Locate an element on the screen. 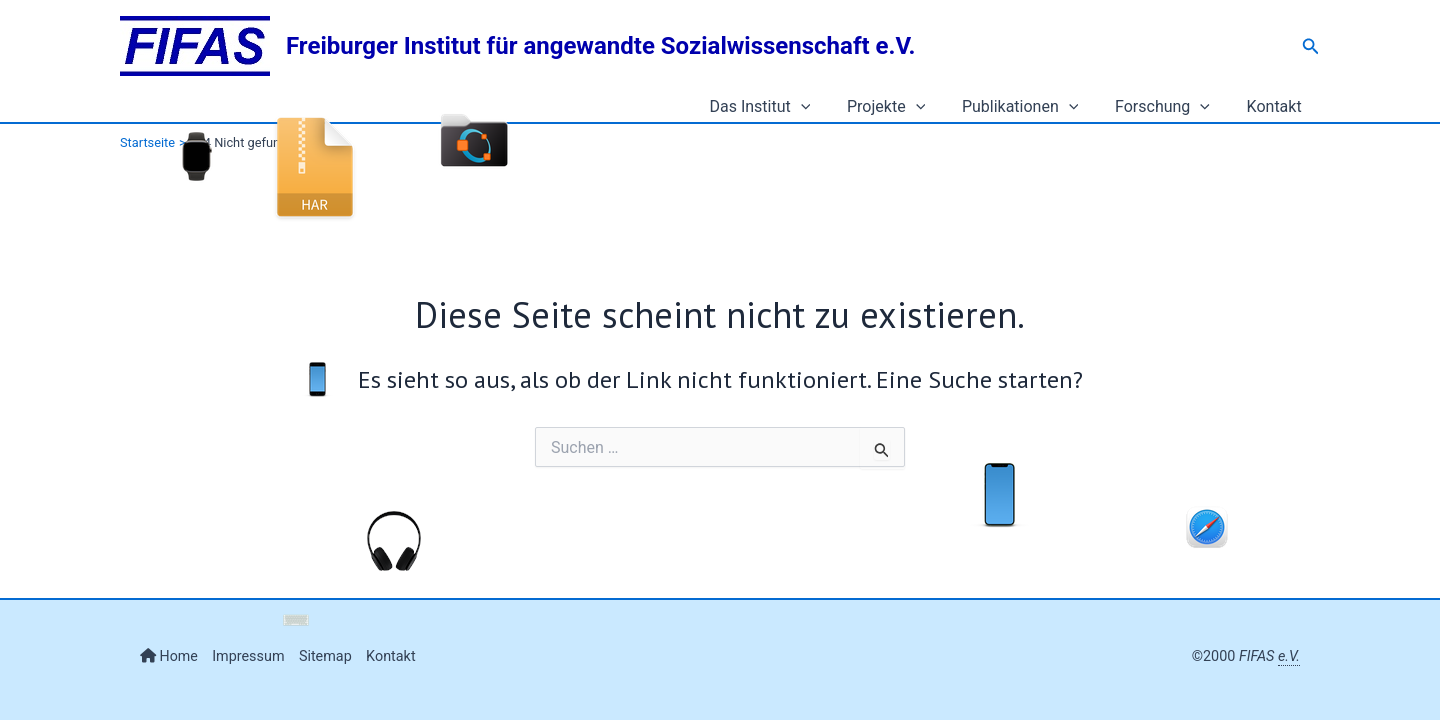  open Safari web browser is located at coordinates (1207, 527).